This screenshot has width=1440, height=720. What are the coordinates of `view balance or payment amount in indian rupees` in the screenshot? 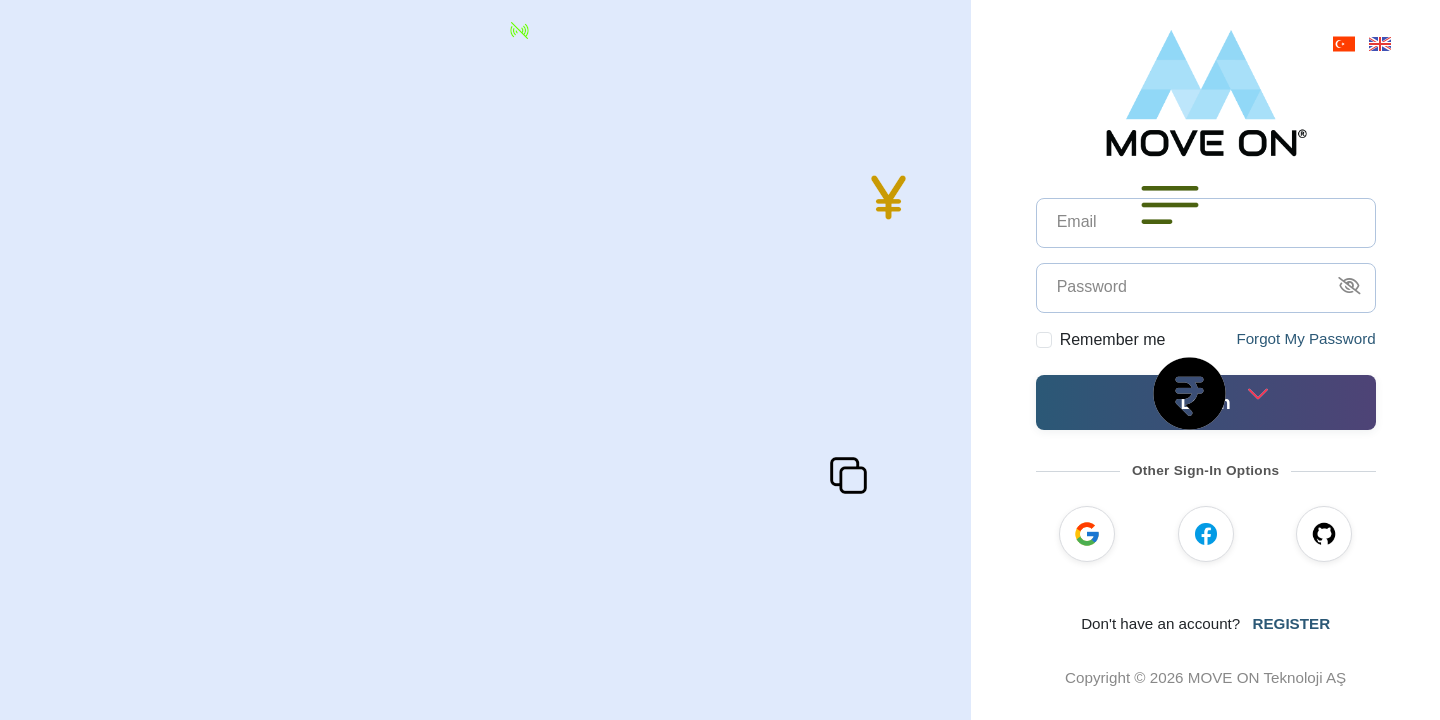 It's located at (1189, 393).